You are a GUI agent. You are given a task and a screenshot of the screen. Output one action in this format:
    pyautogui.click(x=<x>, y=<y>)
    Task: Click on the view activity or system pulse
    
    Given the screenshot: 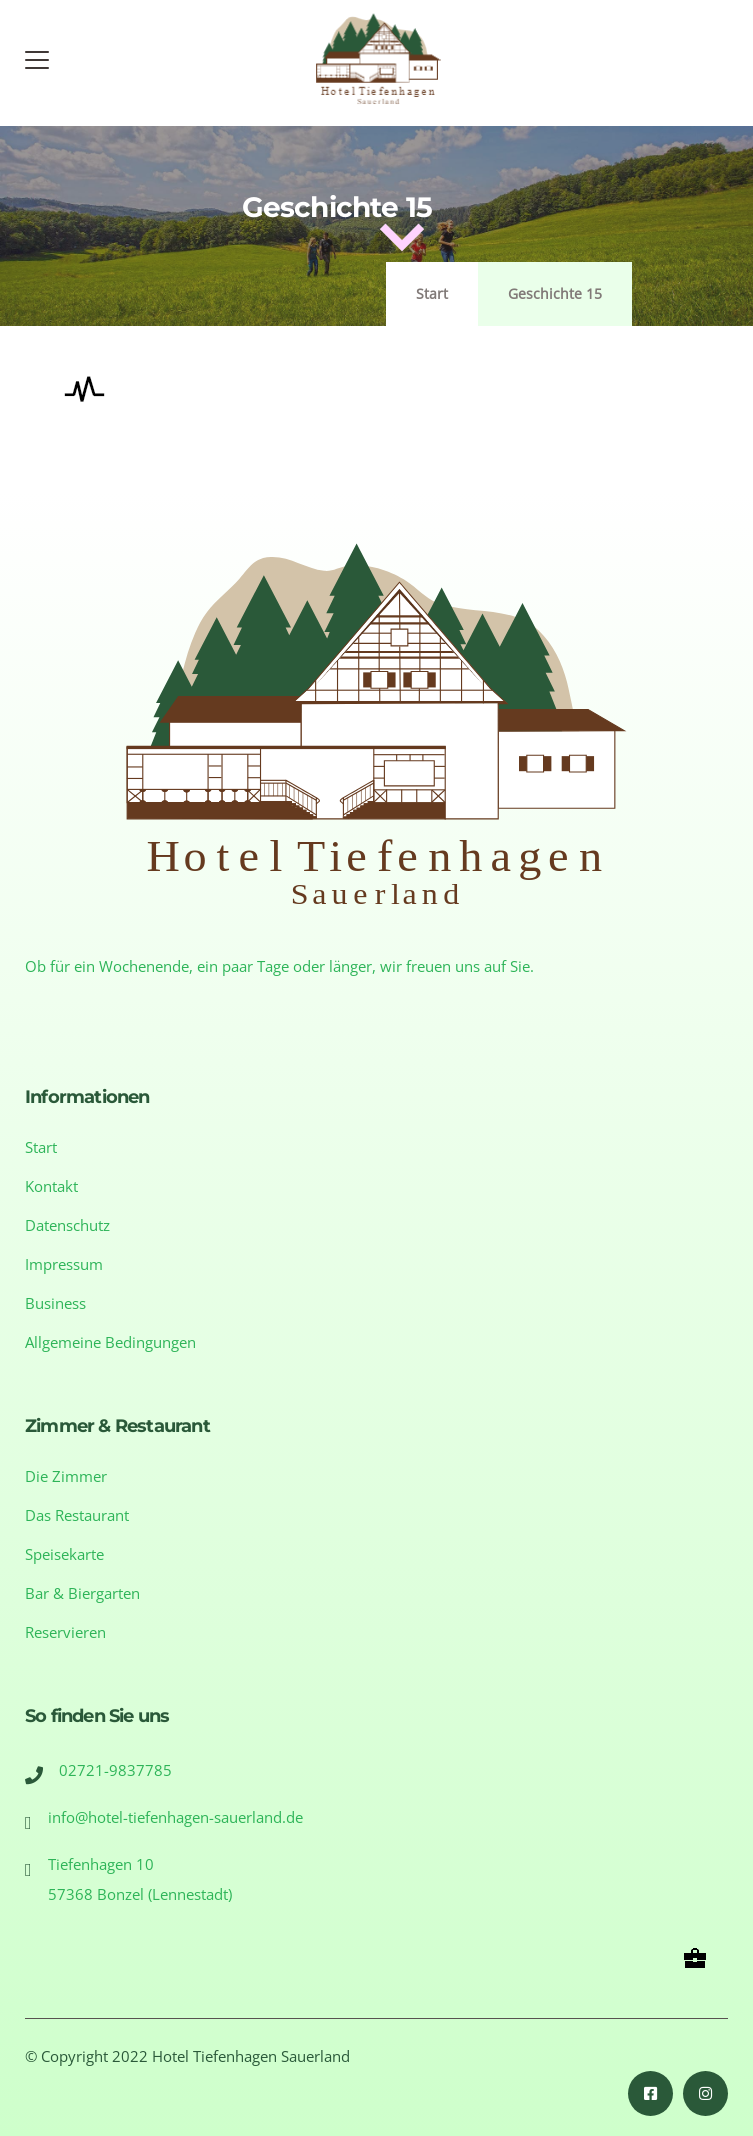 What is the action you would take?
    pyautogui.click(x=84, y=390)
    